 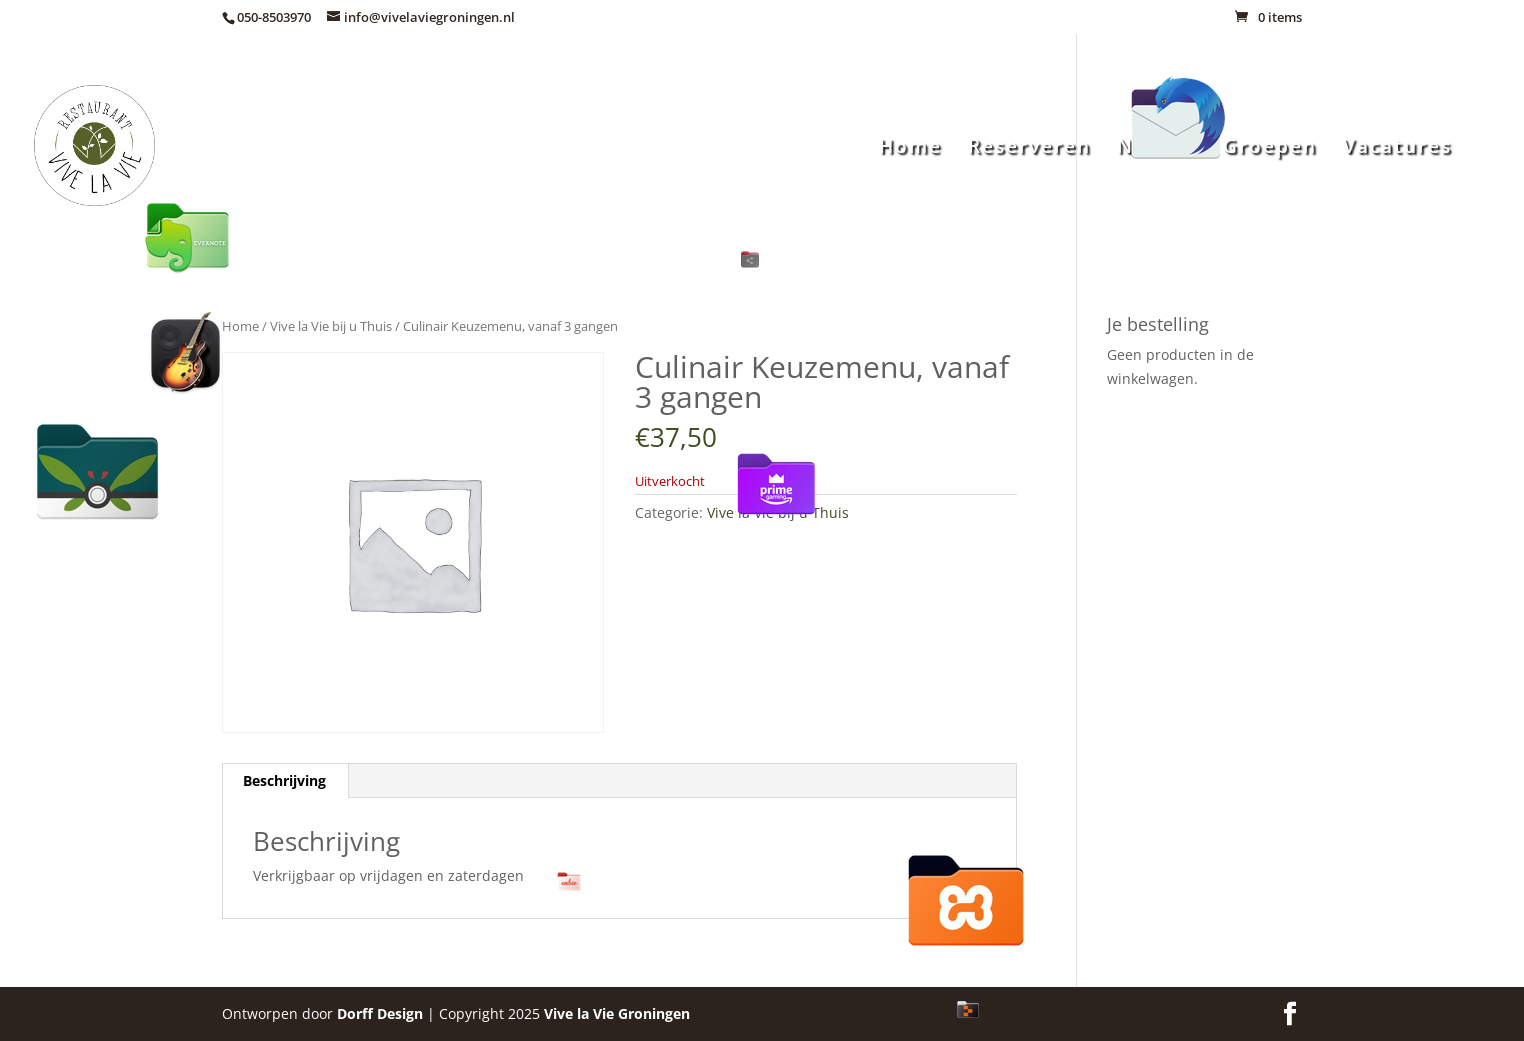 I want to click on open folder containing pokémon park ball game files, so click(x=97, y=475).